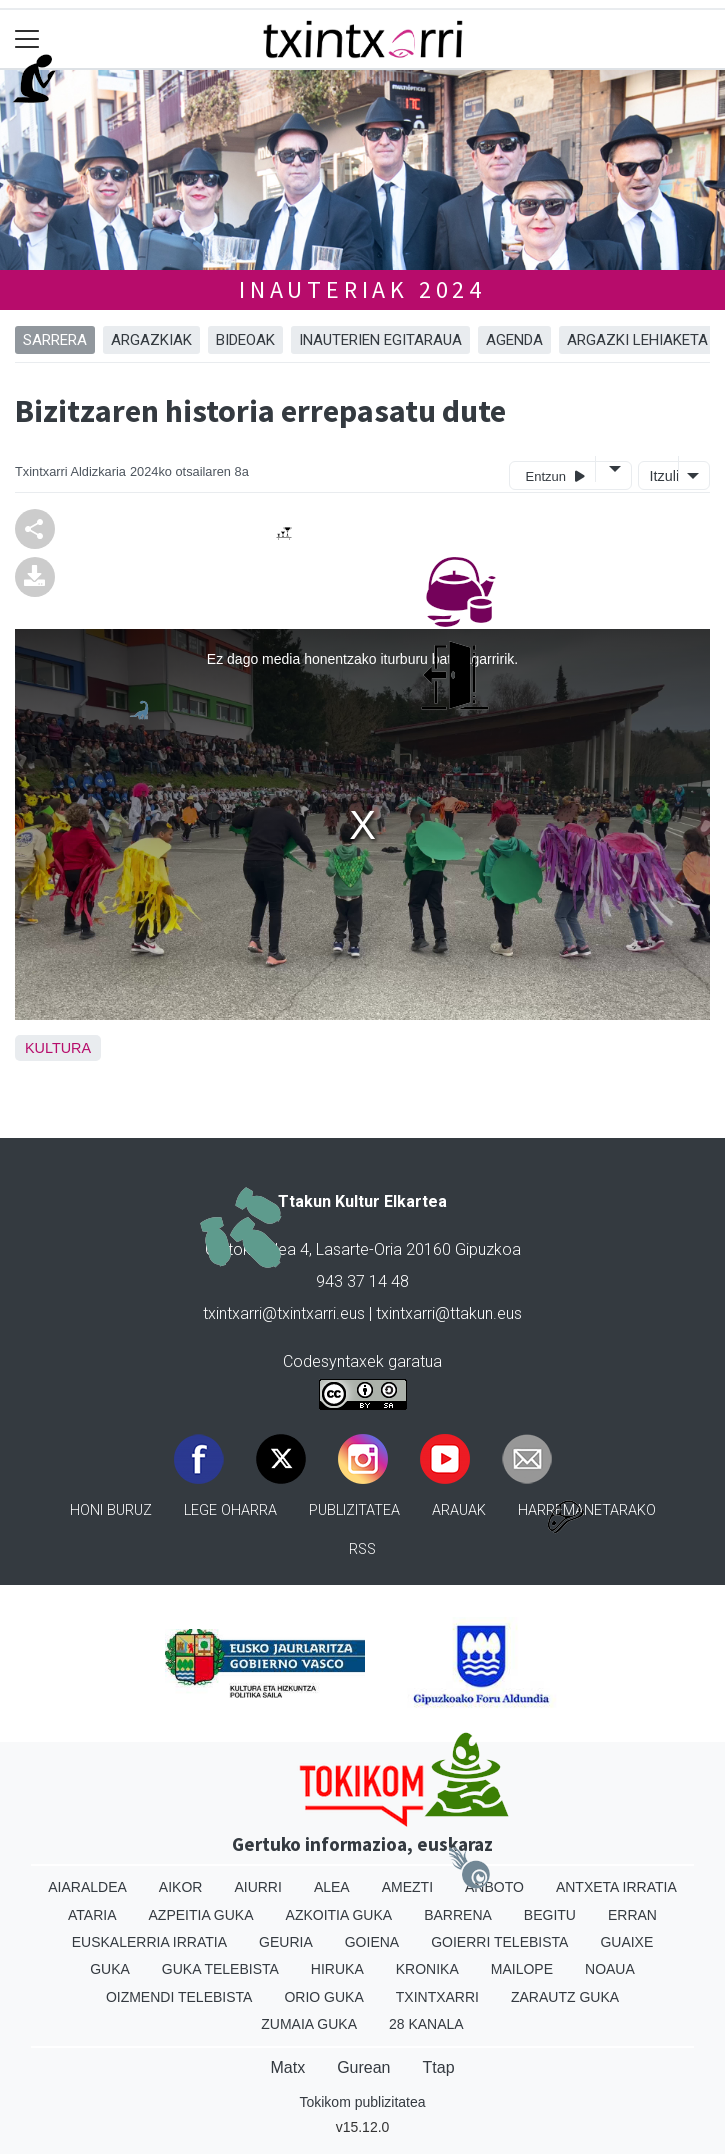 The image size is (725, 2154). Describe the element at coordinates (455, 675) in the screenshot. I see `enter a room or building` at that location.